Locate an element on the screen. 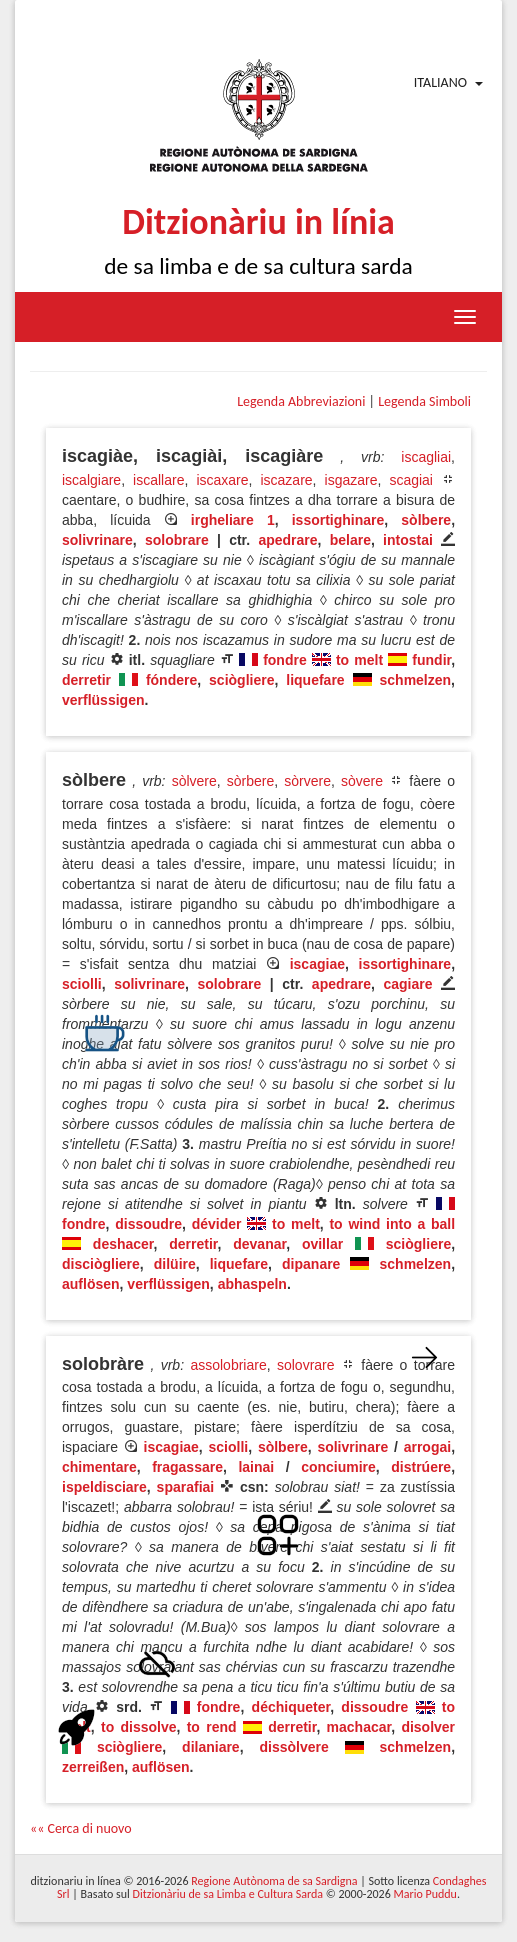  add a new widget or module is located at coordinates (278, 1535).